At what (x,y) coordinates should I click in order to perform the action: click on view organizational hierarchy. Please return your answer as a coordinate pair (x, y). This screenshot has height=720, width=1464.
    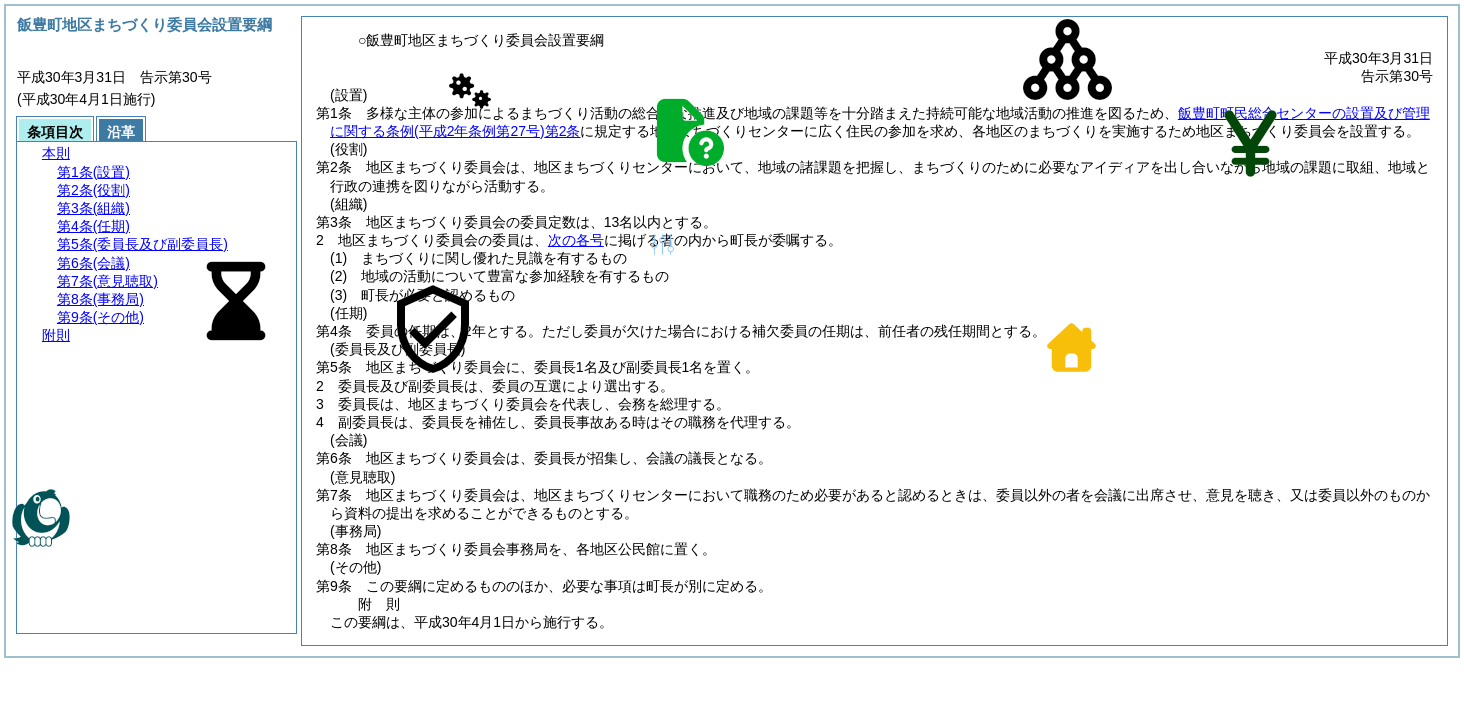
    Looking at the image, I should click on (1067, 59).